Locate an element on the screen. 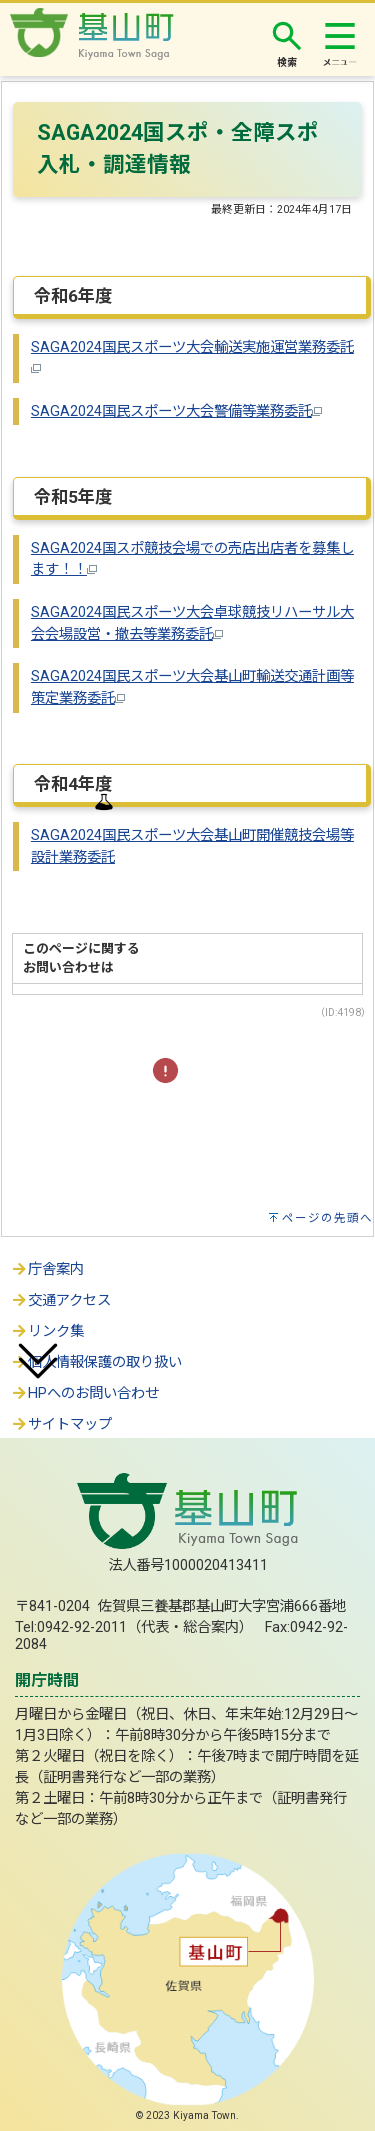 The image size is (375, 2131). access experimental or beta features is located at coordinates (104, 802).